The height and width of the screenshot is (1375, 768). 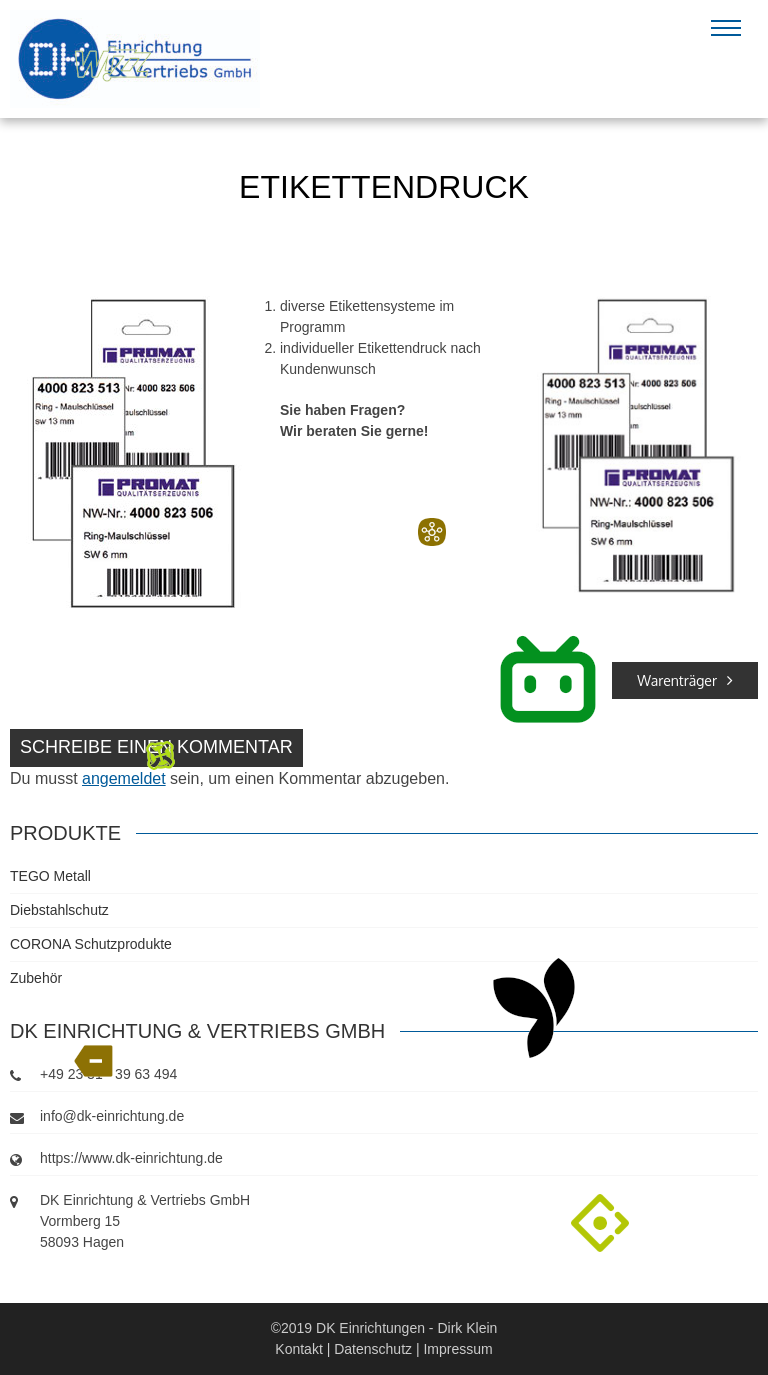 I want to click on visit Nexus Mods website, so click(x=160, y=755).